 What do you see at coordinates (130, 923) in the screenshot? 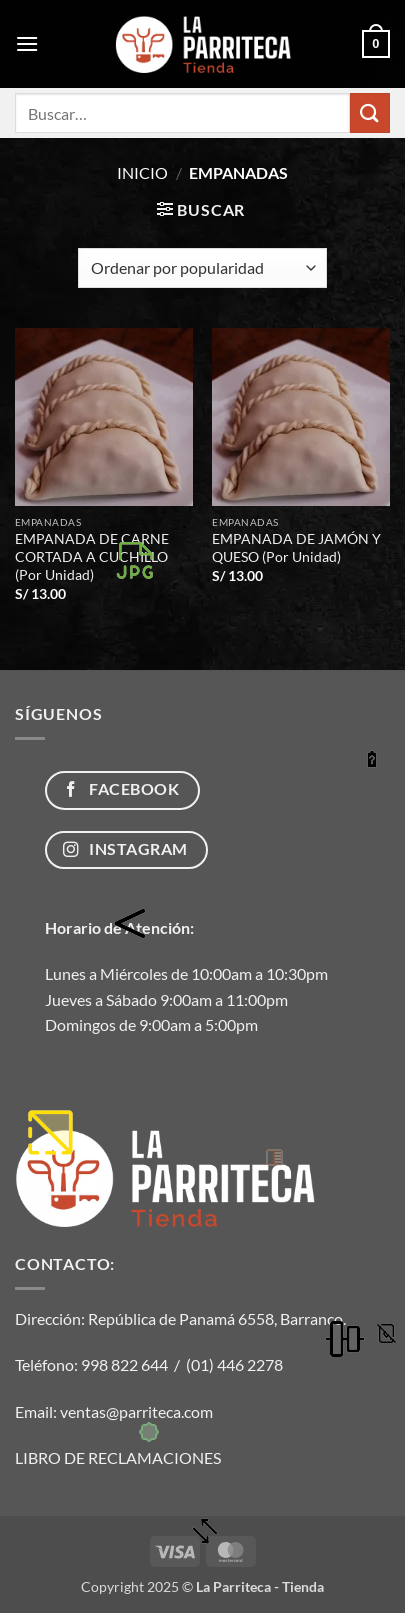
I see `go back to the previous screen` at bounding box center [130, 923].